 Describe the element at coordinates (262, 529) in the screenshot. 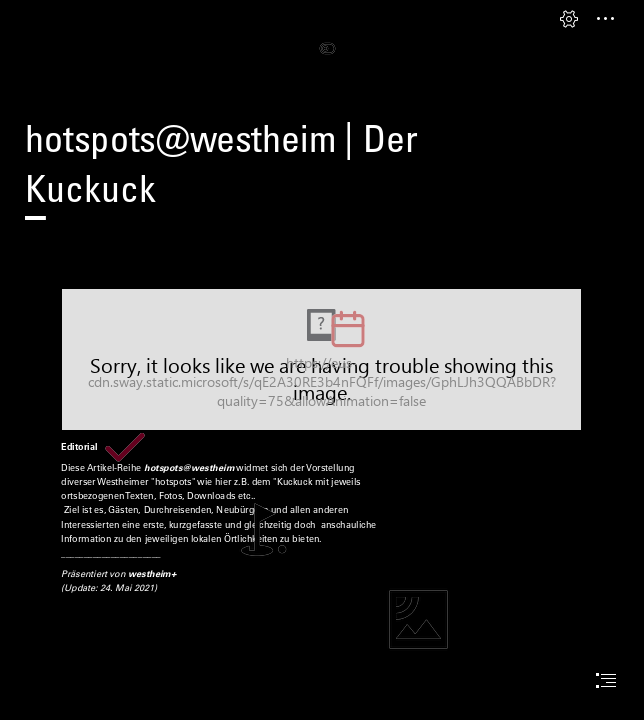

I see `view nearby golf courses` at that location.